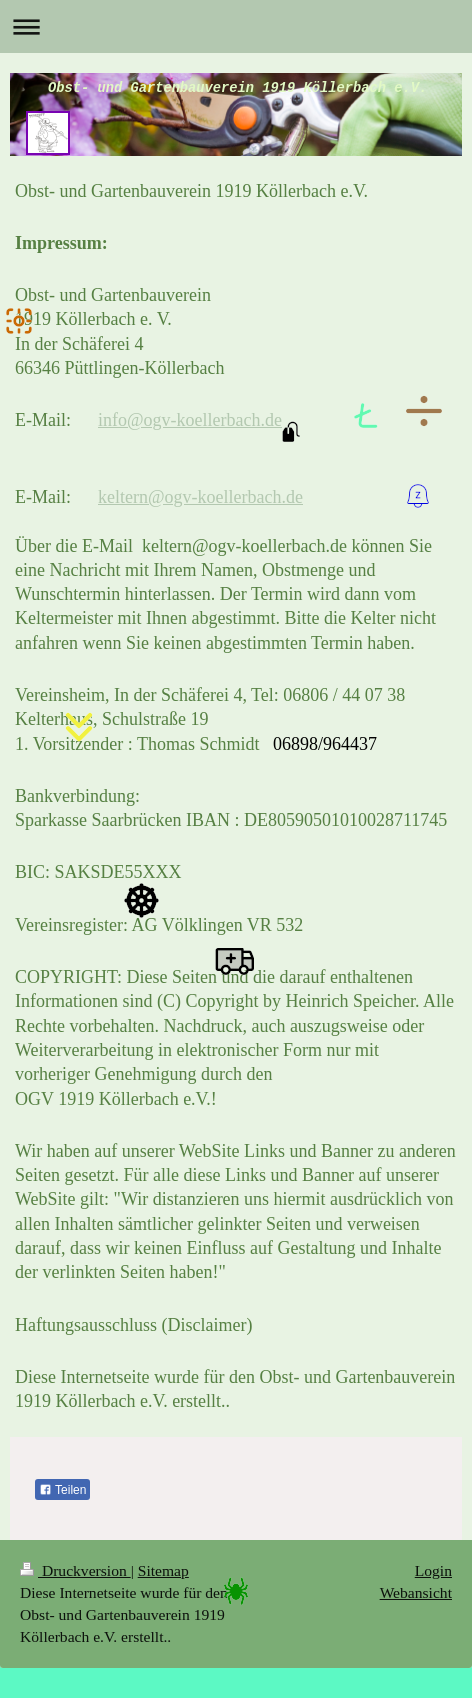 Image resolution: width=472 pixels, height=1698 pixels. What do you see at coordinates (366, 415) in the screenshot?
I see `view litecoin balance or wallet` at bounding box center [366, 415].